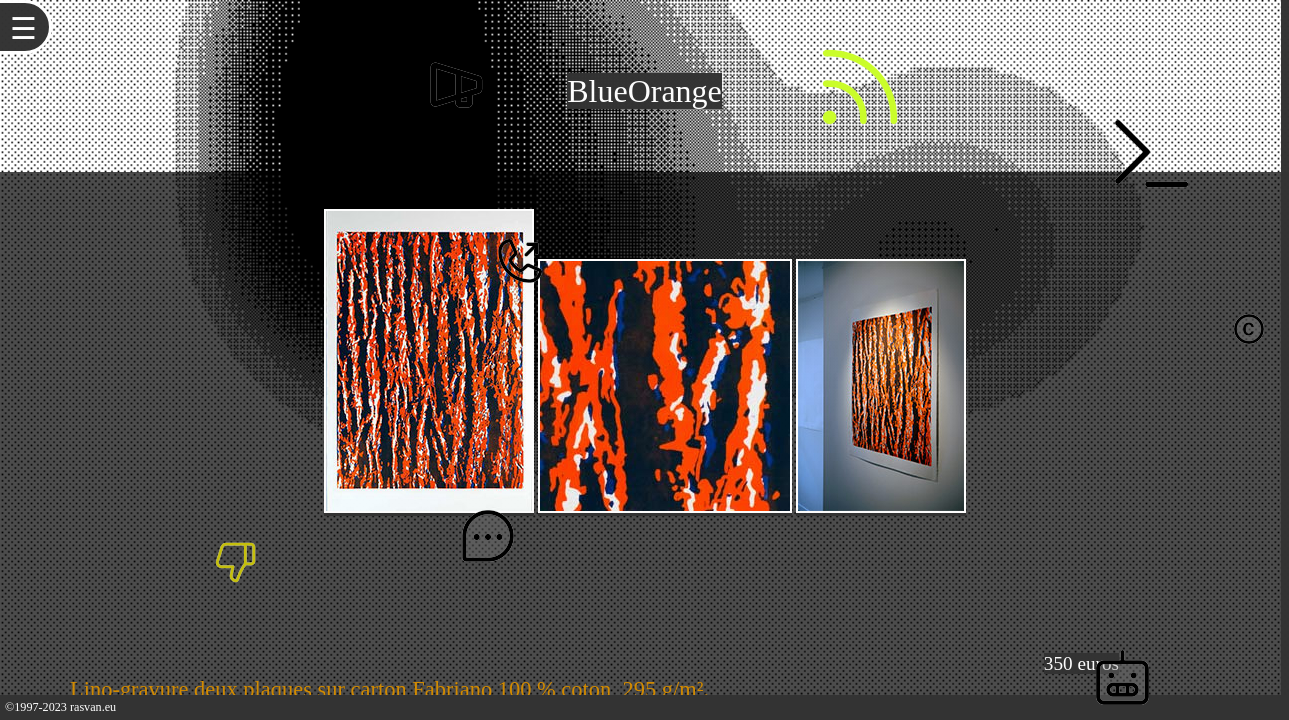 The width and height of the screenshot is (1289, 720). What do you see at coordinates (860, 87) in the screenshot?
I see `subscribe to RSS feed` at bounding box center [860, 87].